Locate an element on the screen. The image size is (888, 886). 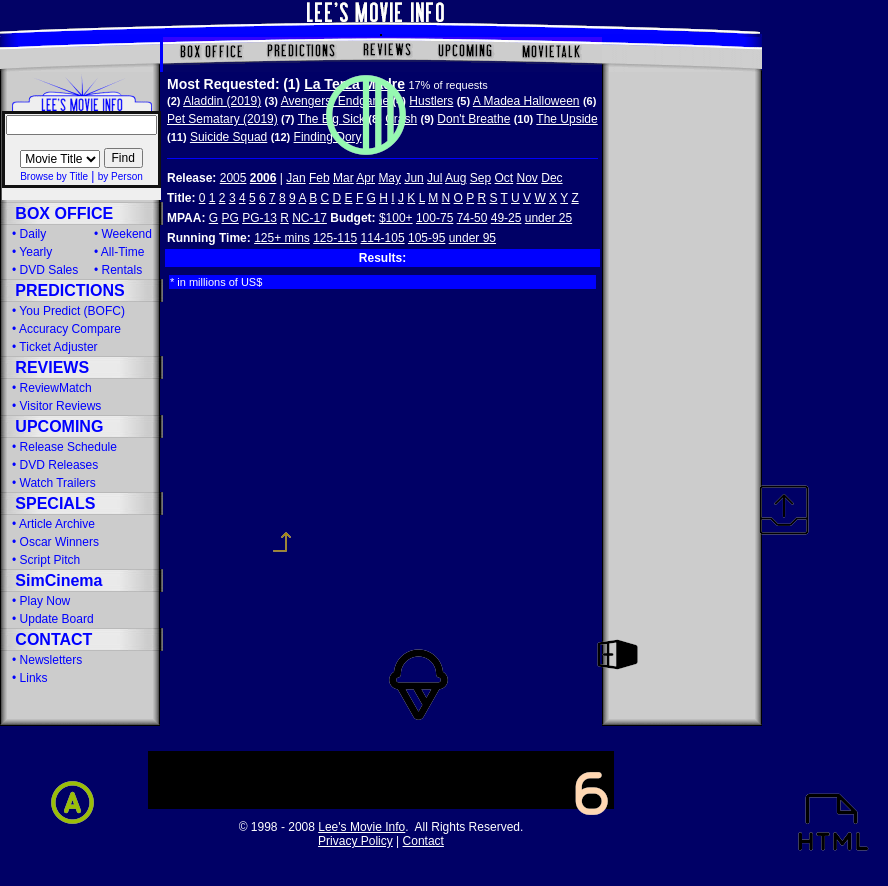
indicates the number six in a list or count is located at coordinates (592, 793).